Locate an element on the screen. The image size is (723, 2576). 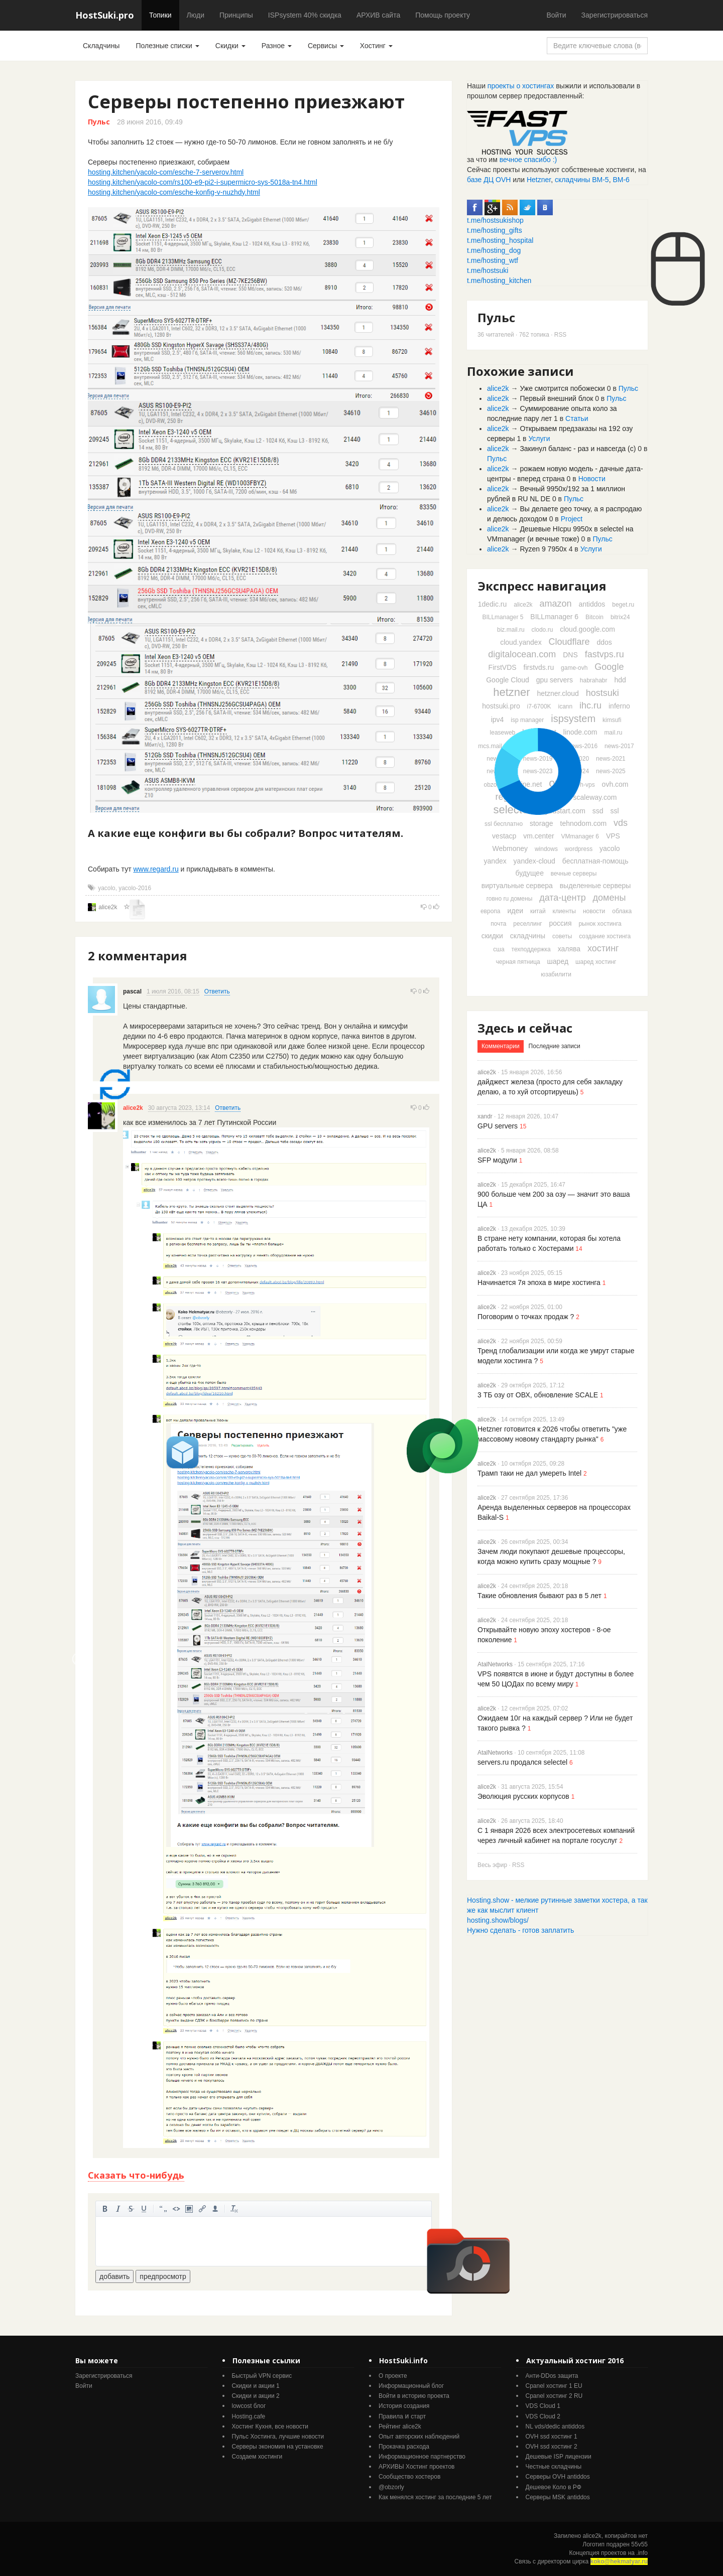
mouse input device settings is located at coordinates (680, 266).